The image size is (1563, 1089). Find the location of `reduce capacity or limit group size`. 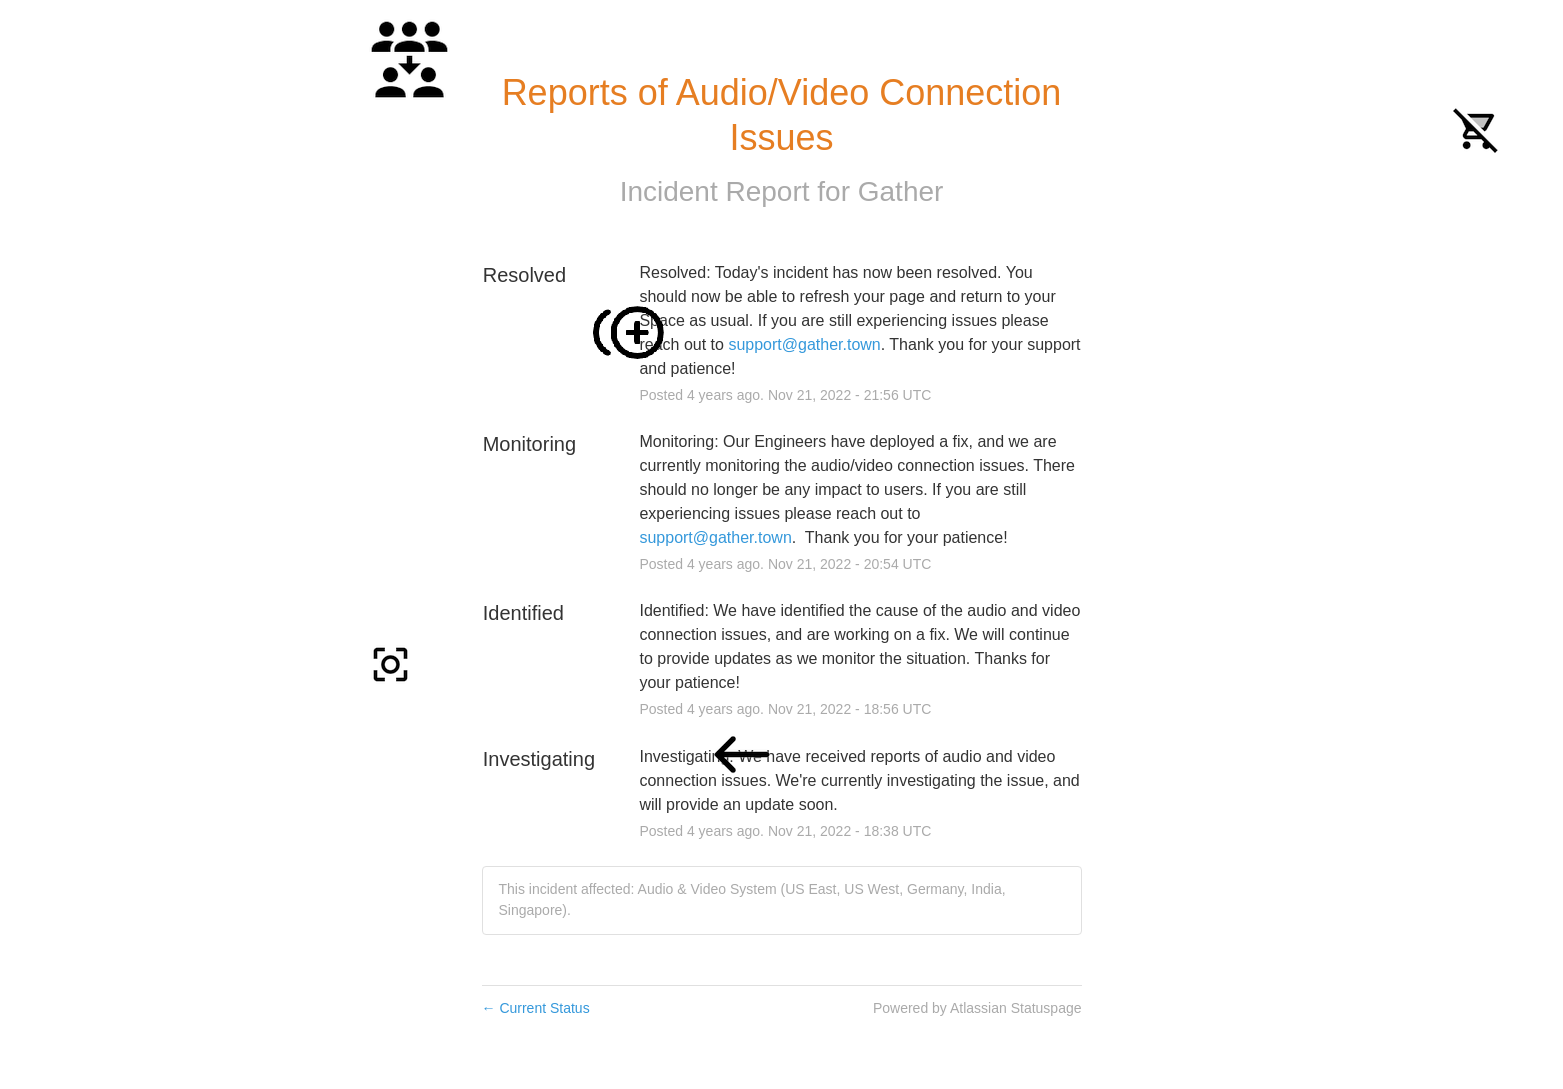

reduce capacity or limit group size is located at coordinates (409, 59).